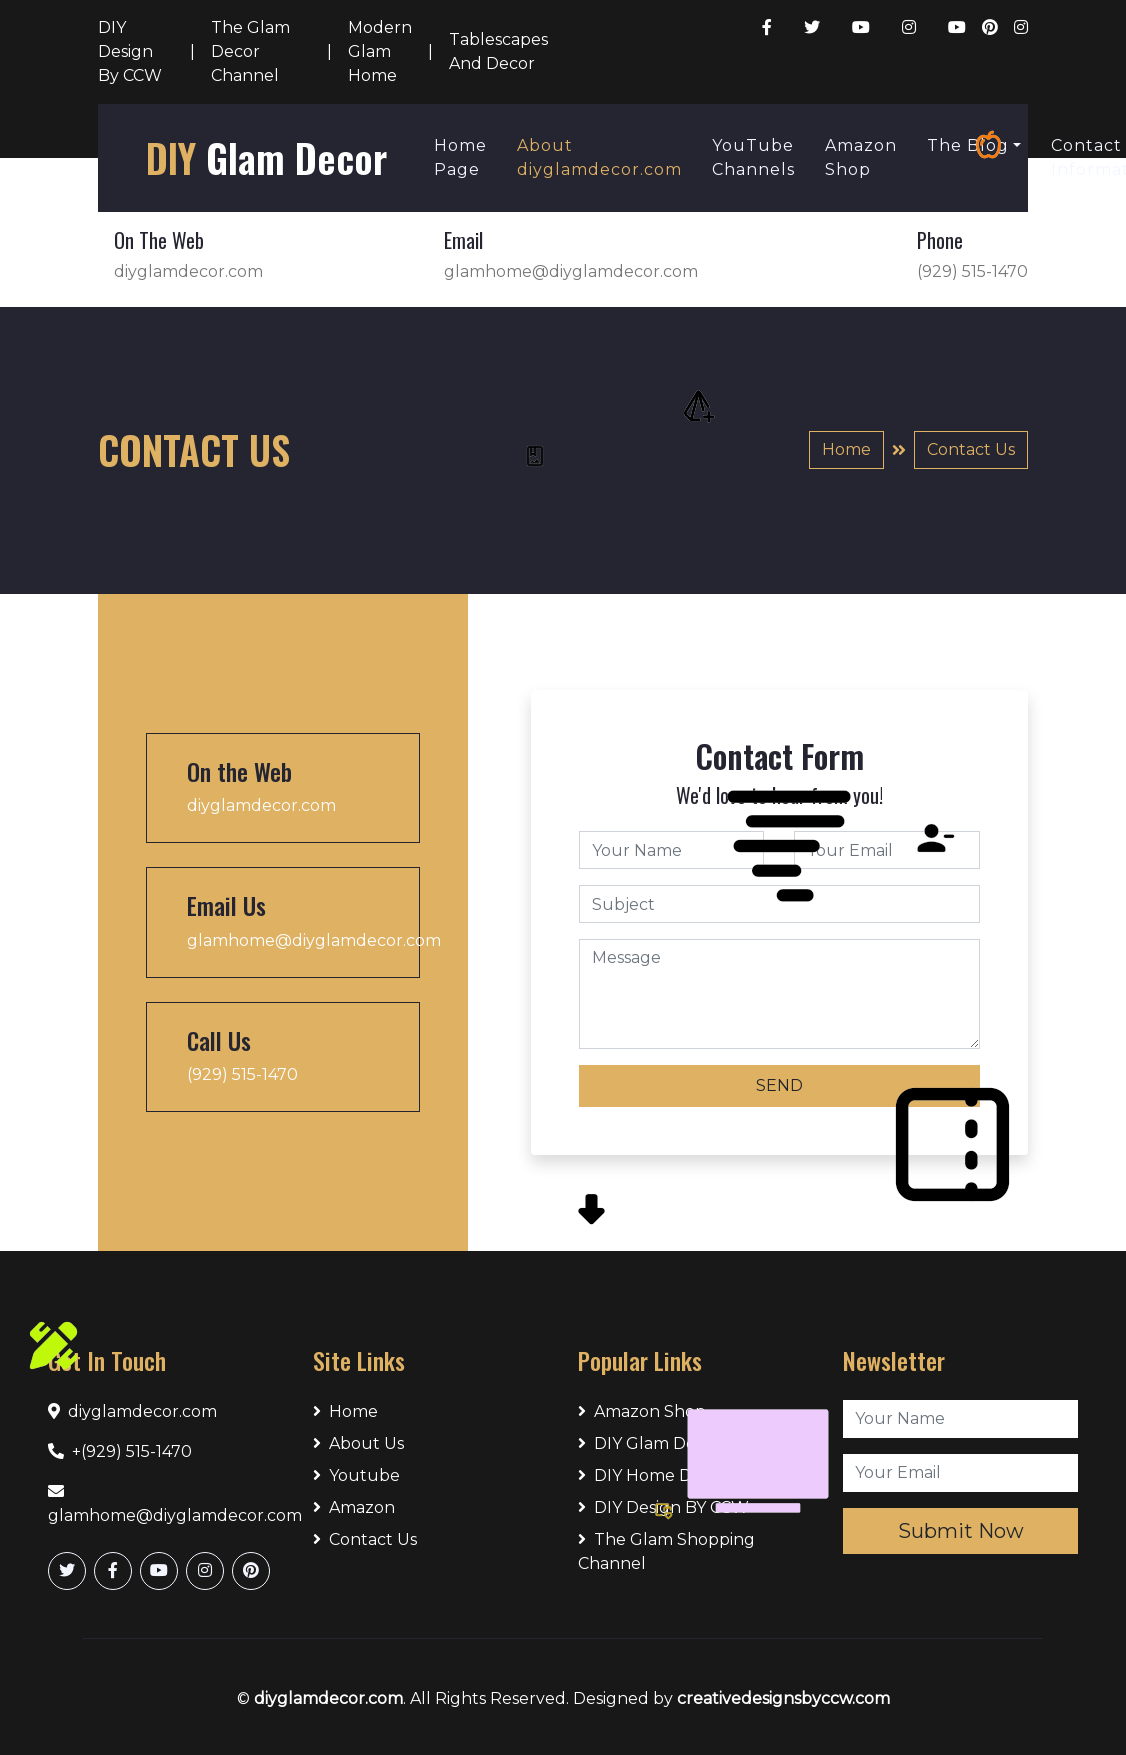  I want to click on access health or nutrition tracking features, so click(988, 144).